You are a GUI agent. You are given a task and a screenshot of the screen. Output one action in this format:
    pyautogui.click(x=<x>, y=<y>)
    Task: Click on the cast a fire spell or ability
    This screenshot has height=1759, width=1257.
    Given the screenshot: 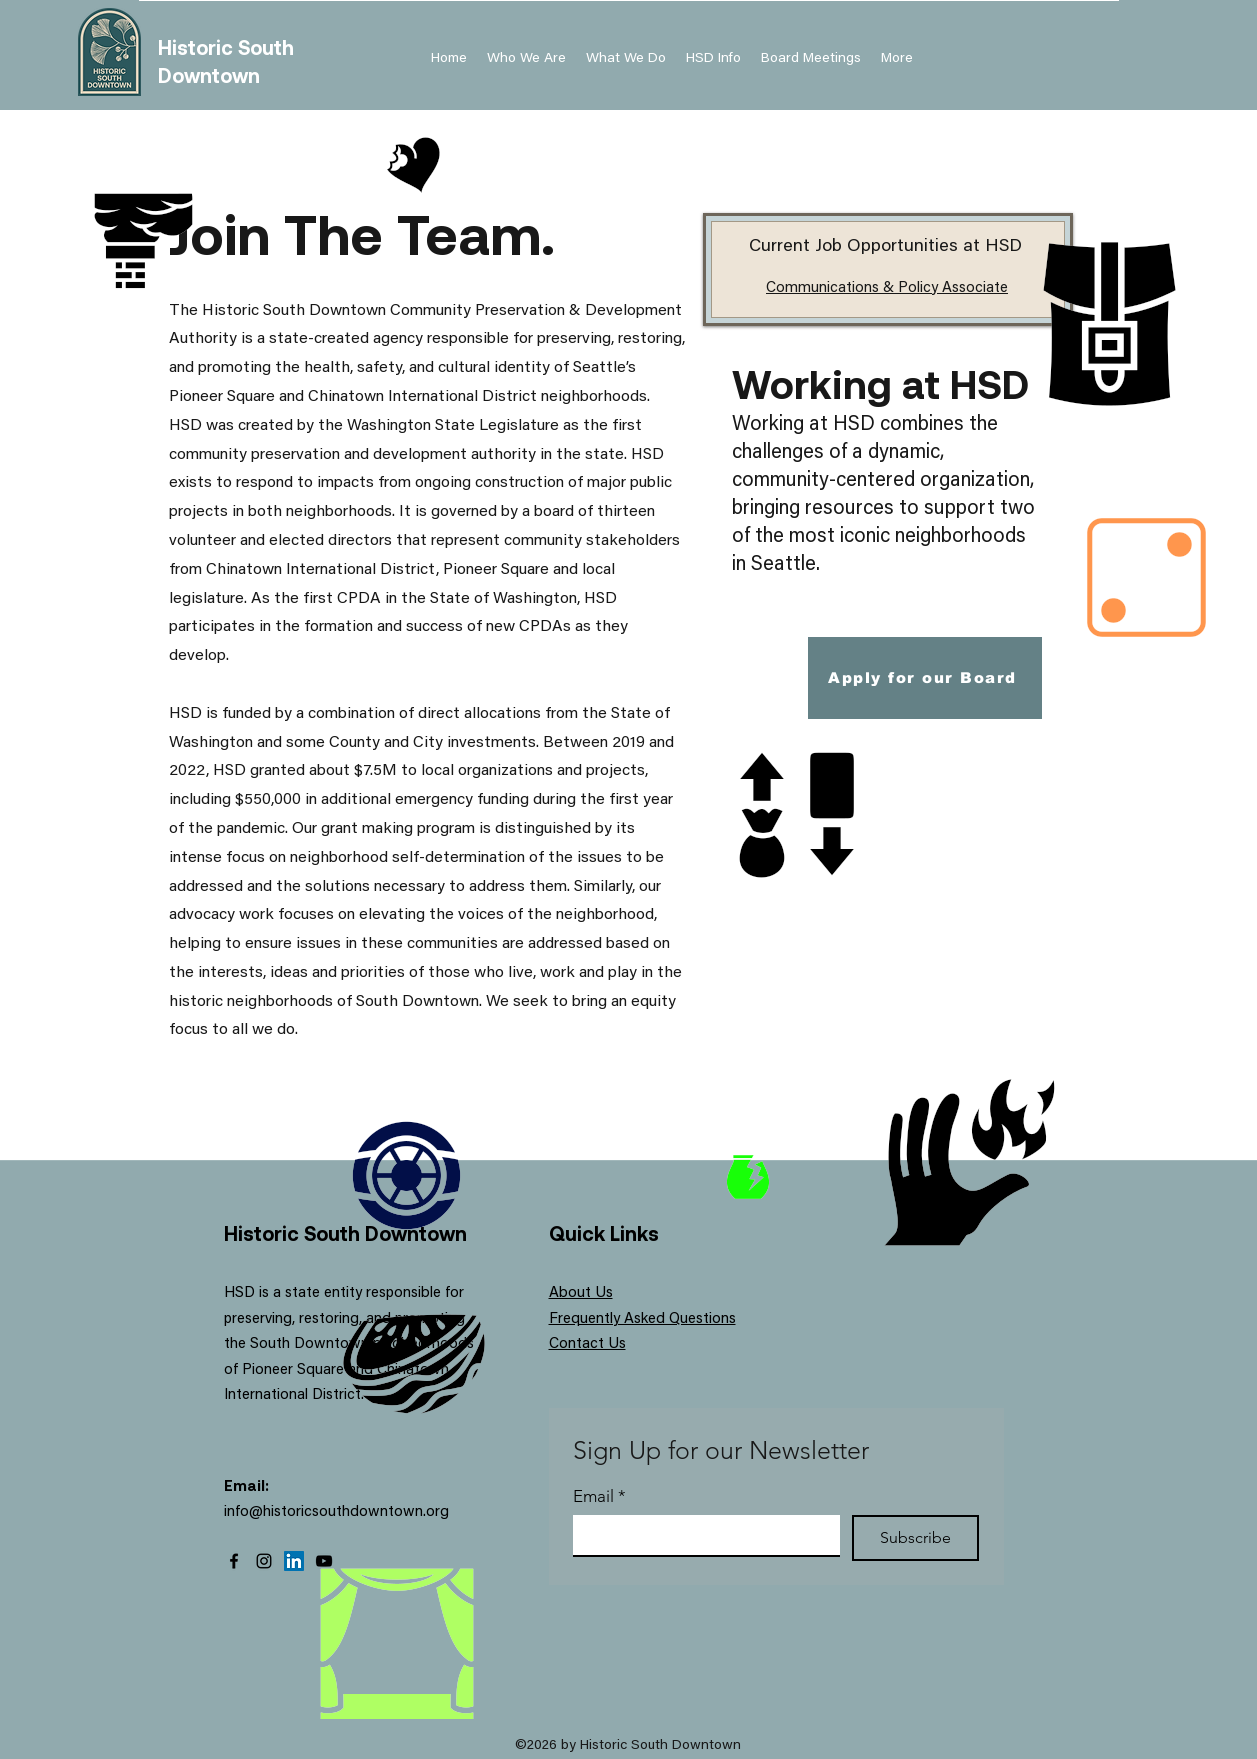 What is the action you would take?
    pyautogui.click(x=971, y=1159)
    